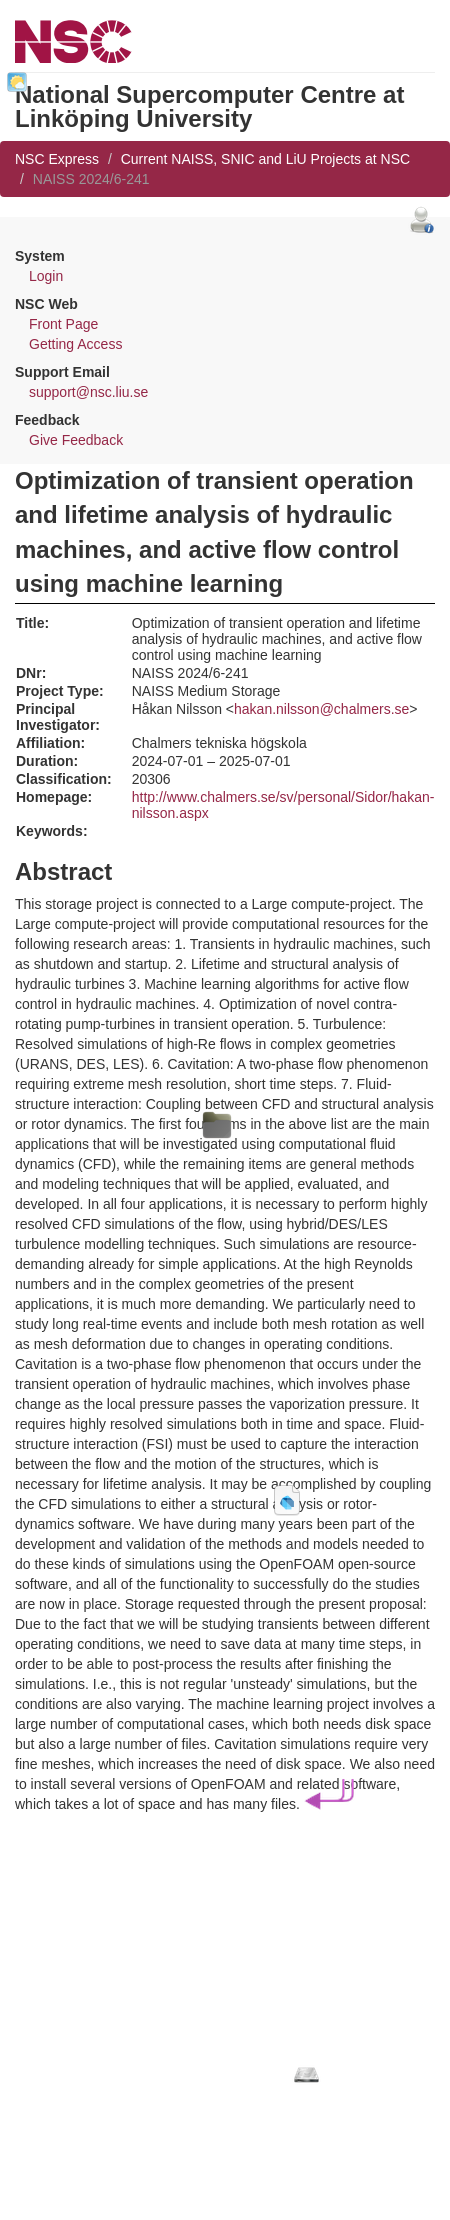  I want to click on view user profile information, so click(421, 220).